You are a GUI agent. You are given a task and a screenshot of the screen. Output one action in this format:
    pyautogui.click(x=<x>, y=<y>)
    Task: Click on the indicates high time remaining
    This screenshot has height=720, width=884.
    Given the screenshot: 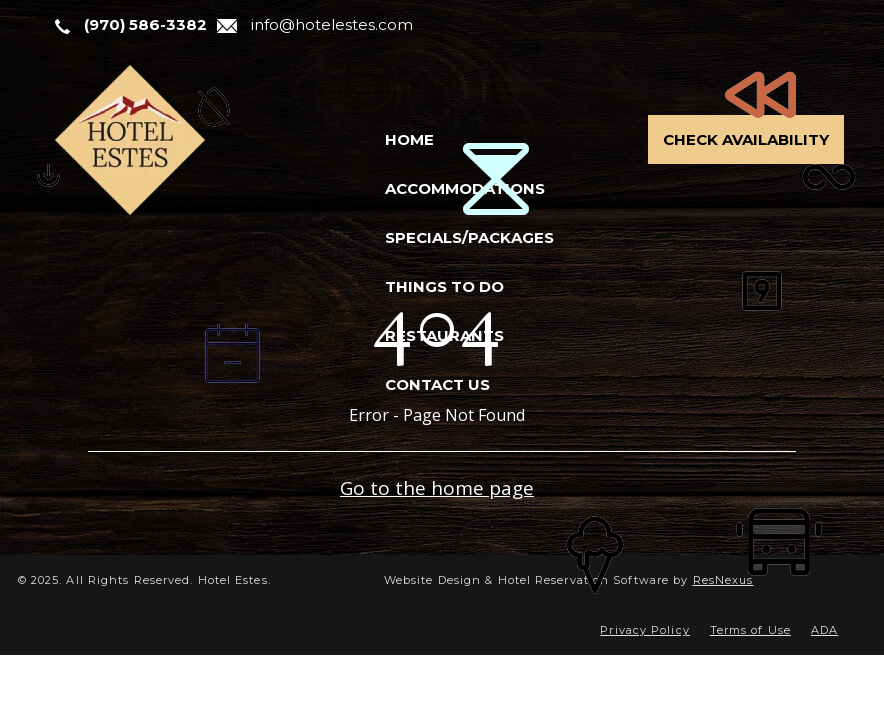 What is the action you would take?
    pyautogui.click(x=496, y=179)
    